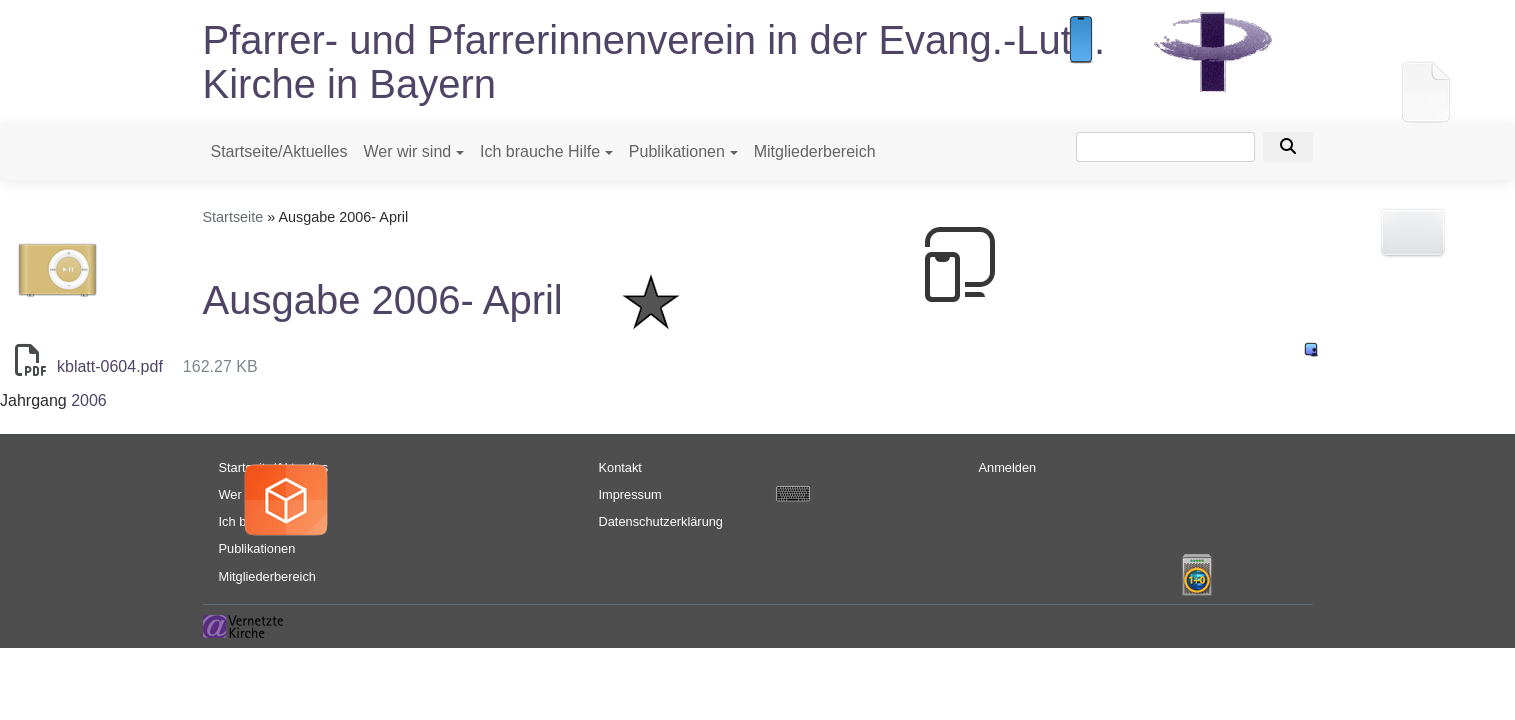 The height and width of the screenshot is (720, 1515). What do you see at coordinates (960, 262) in the screenshot?
I see `link or sync devices together` at bounding box center [960, 262].